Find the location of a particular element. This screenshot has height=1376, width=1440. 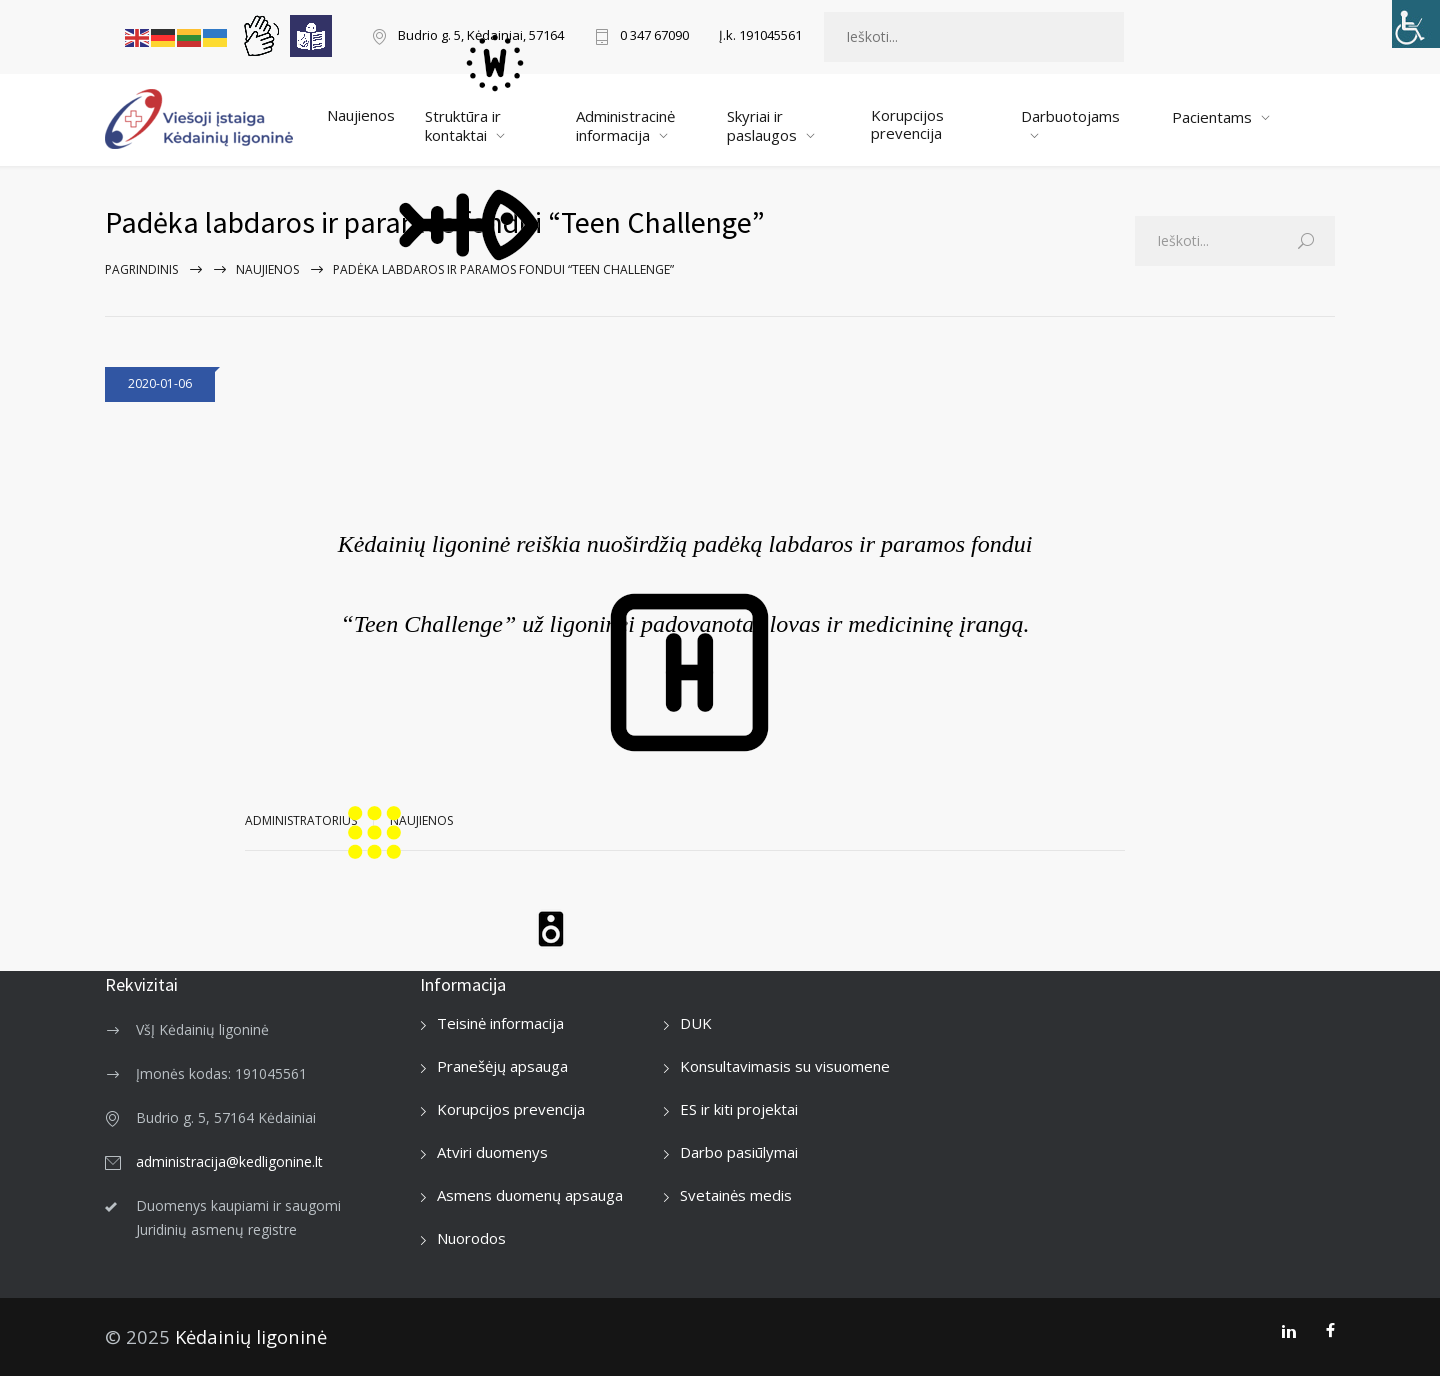

find nearby hospitals or medical facilities is located at coordinates (689, 672).